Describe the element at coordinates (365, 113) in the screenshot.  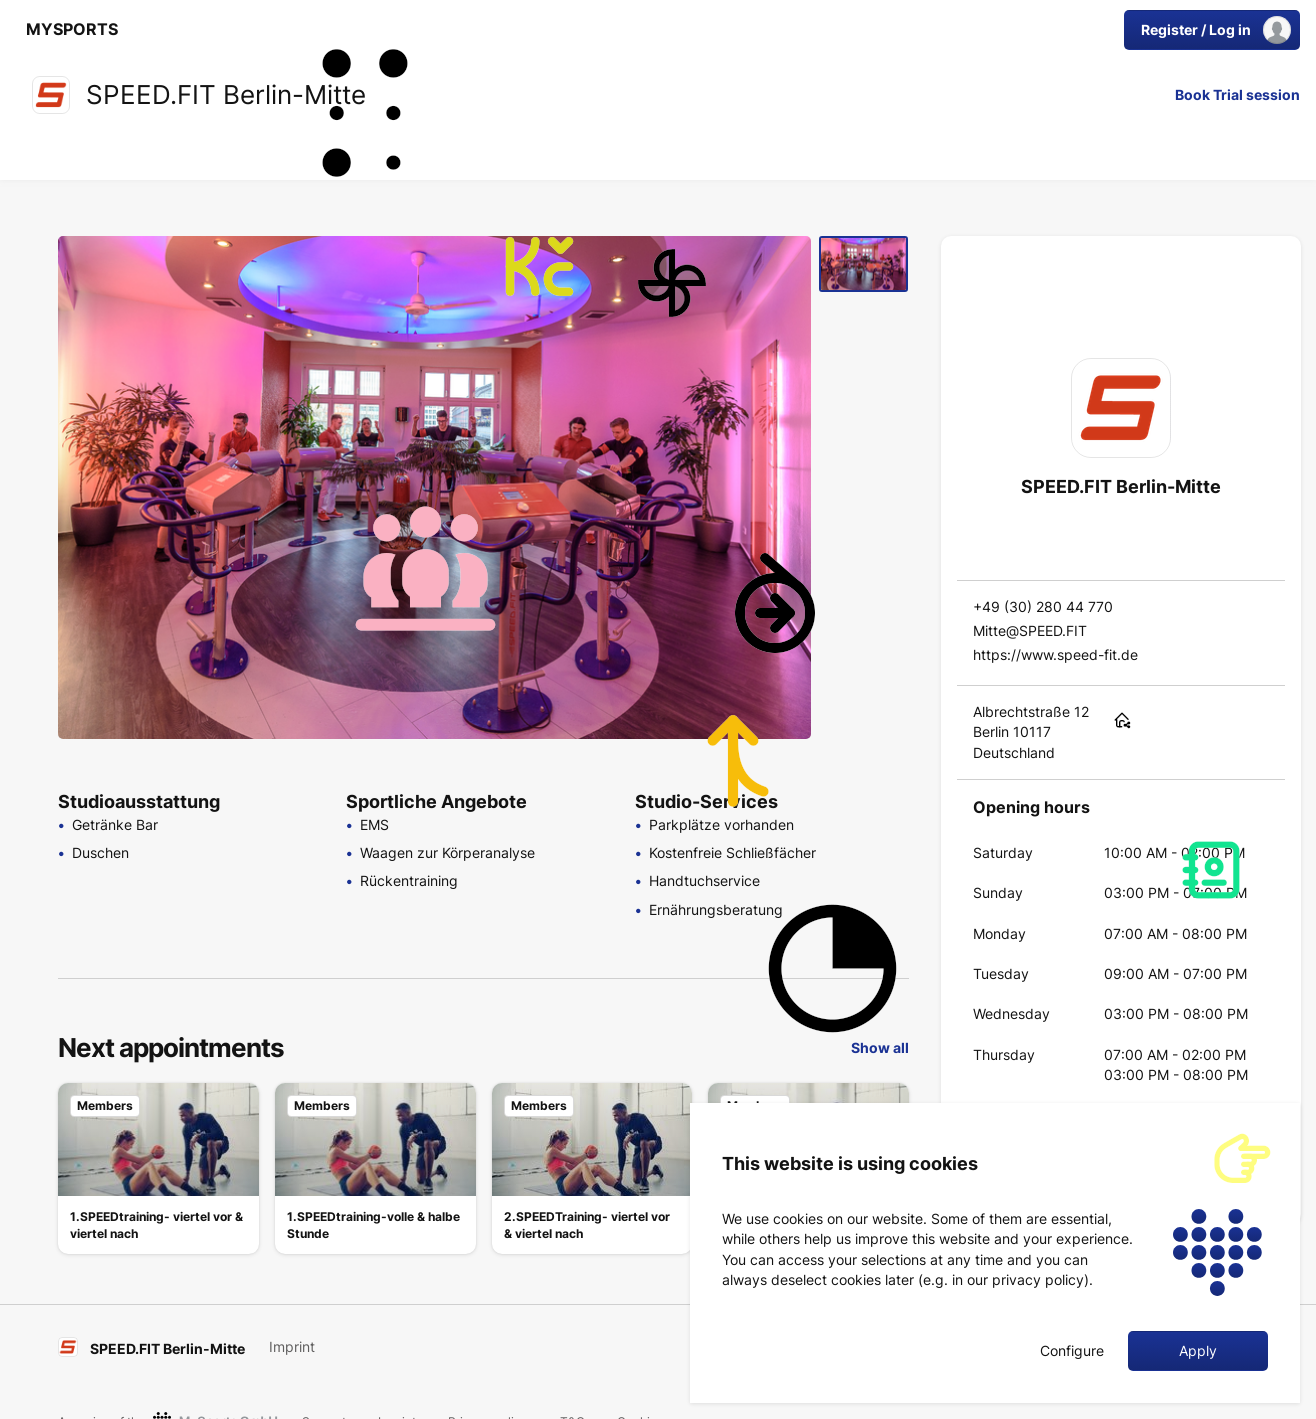
I see `enable braille accessibility features` at that location.